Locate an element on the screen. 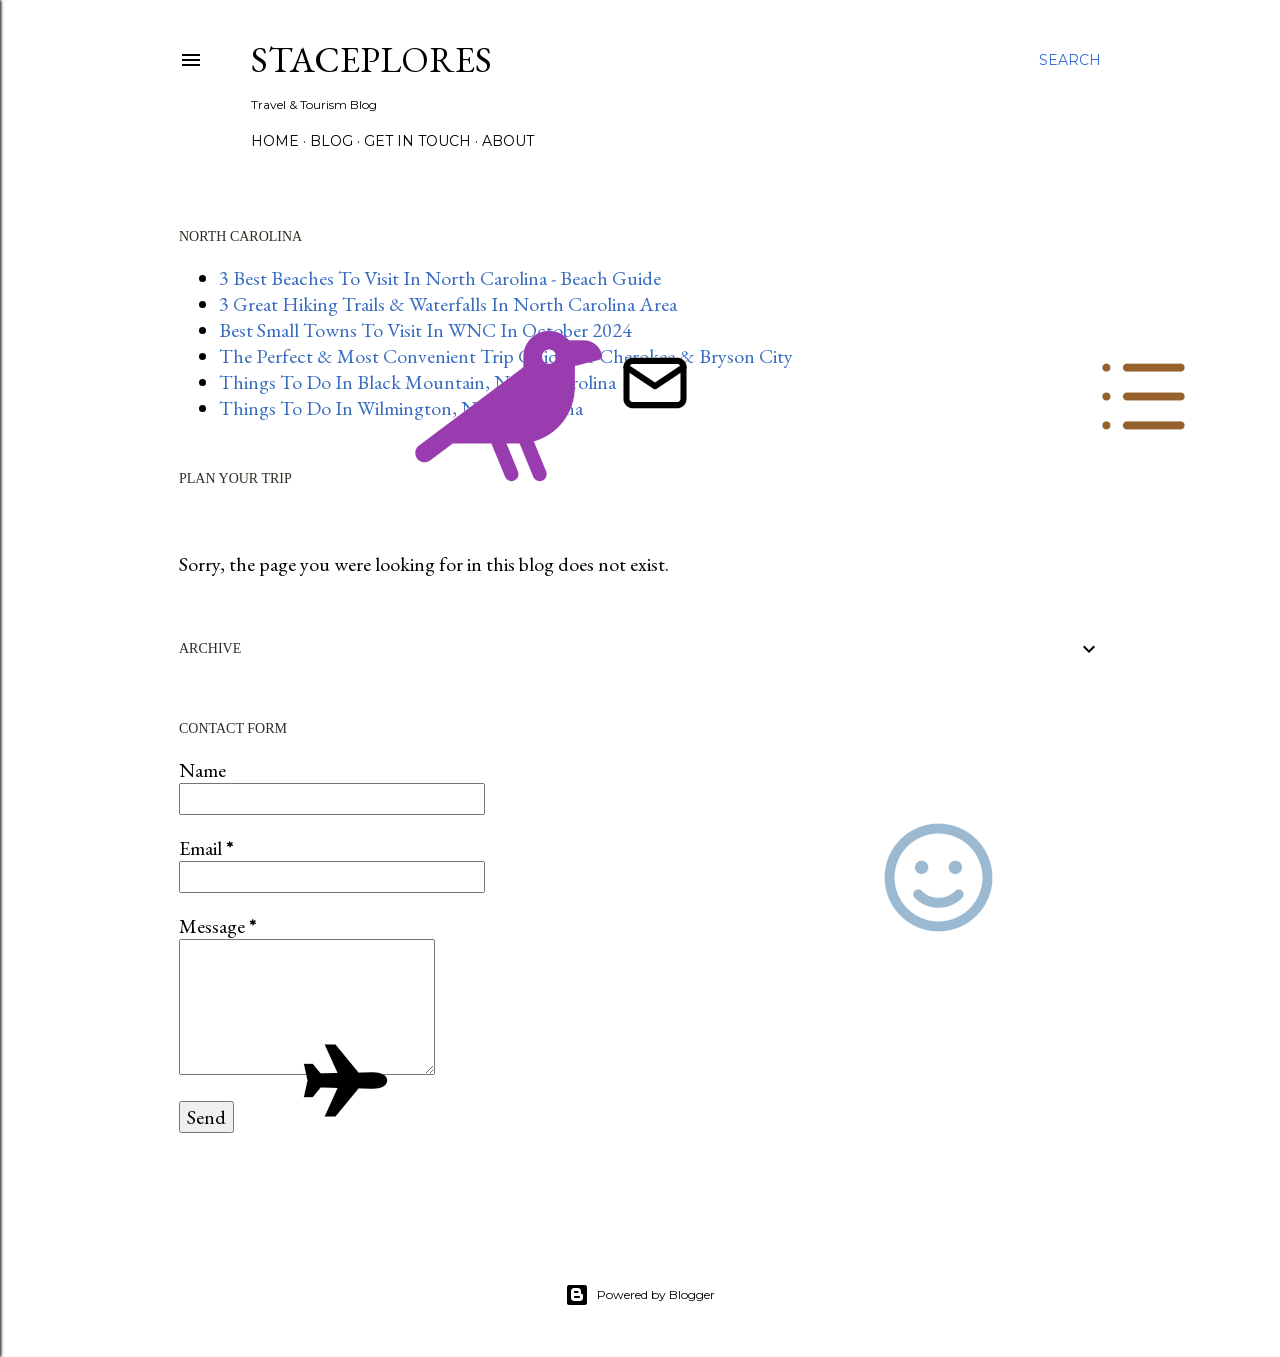  crow icon from fontawesome icon set is located at coordinates (509, 406).